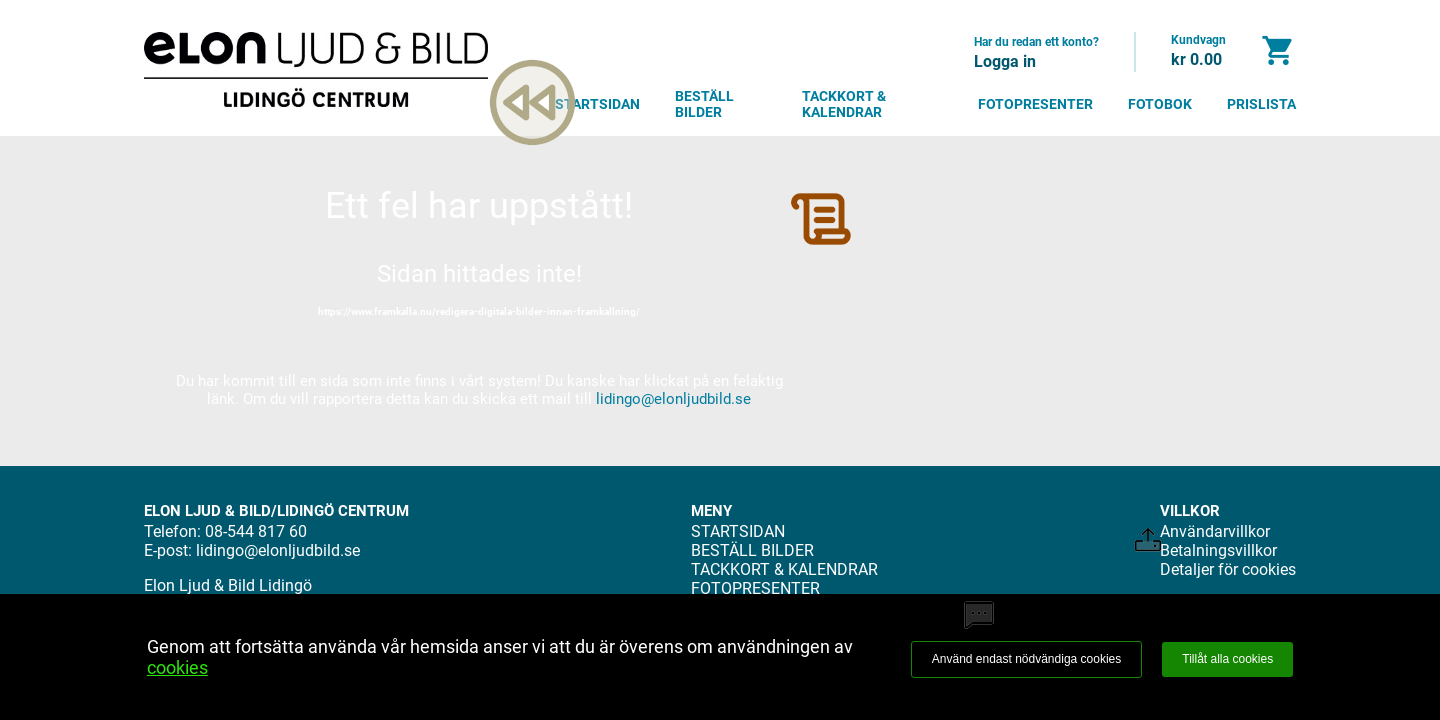  Describe the element at coordinates (823, 219) in the screenshot. I see `view terms and conditions or legal documents` at that location.